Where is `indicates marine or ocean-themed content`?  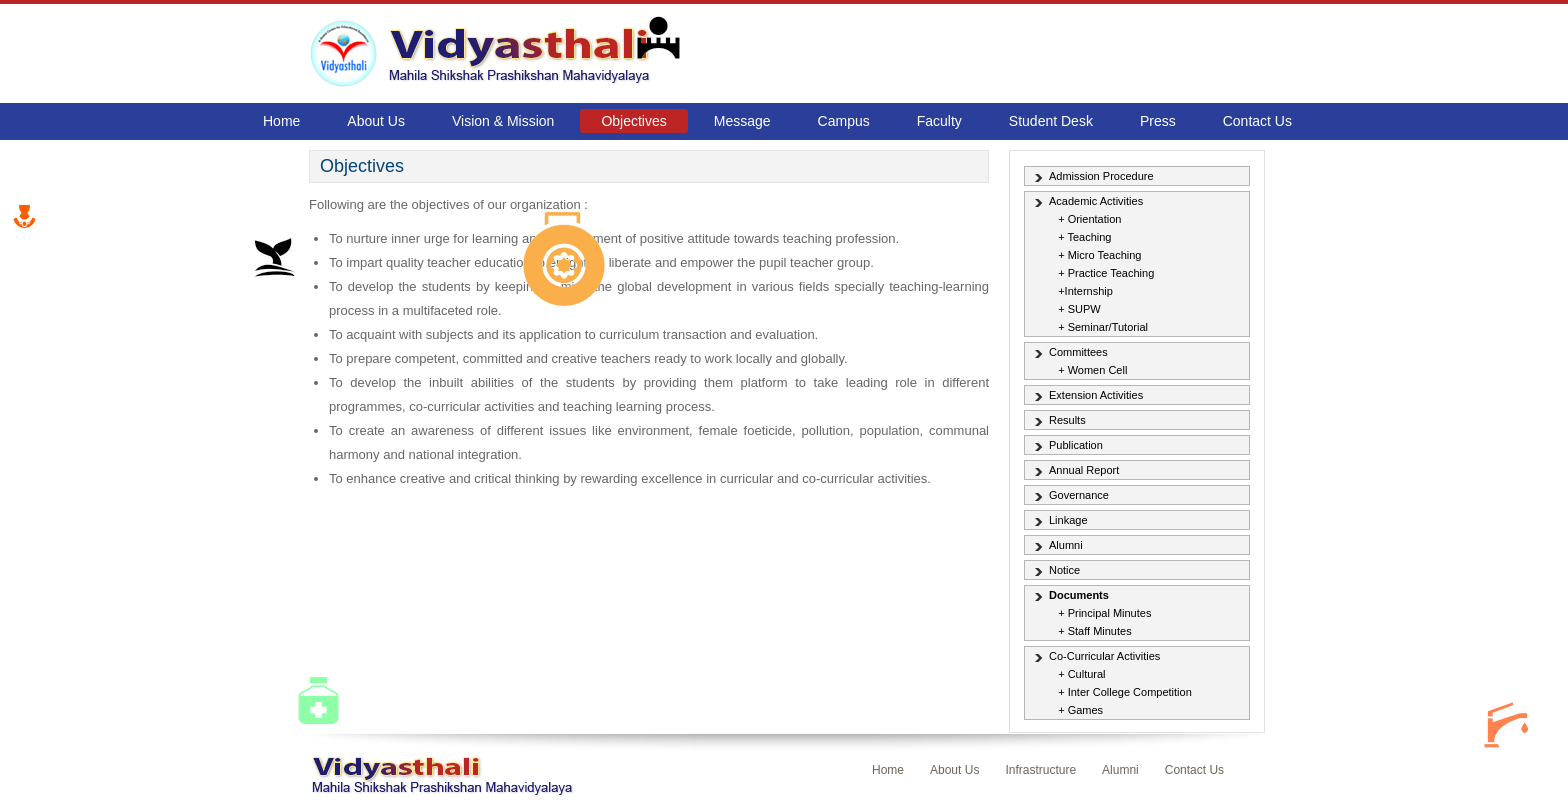 indicates marine or ocean-themed content is located at coordinates (274, 256).